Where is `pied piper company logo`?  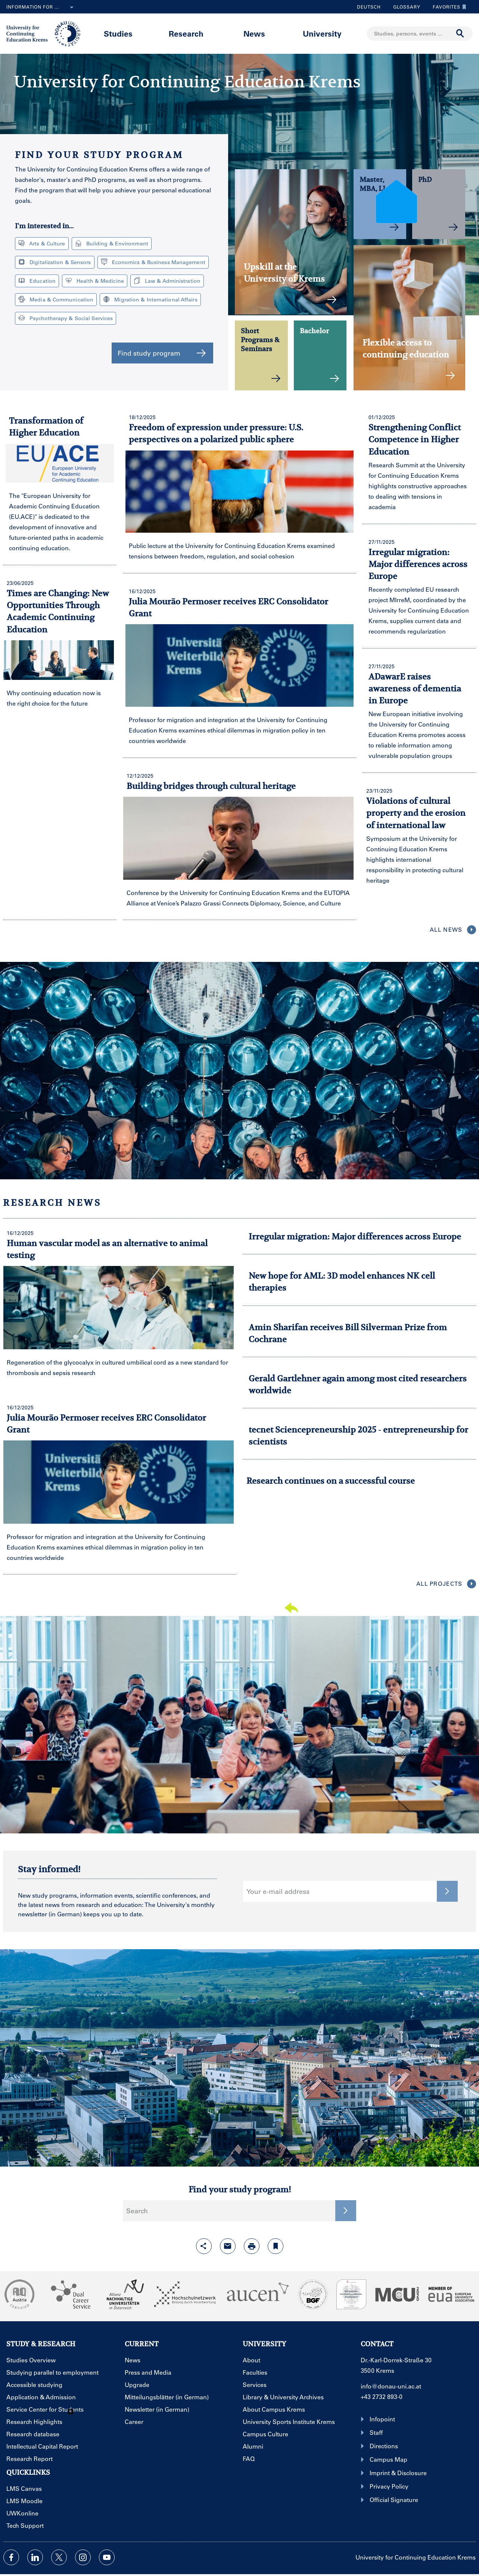
pied piper company logo is located at coordinates (71, 2412).